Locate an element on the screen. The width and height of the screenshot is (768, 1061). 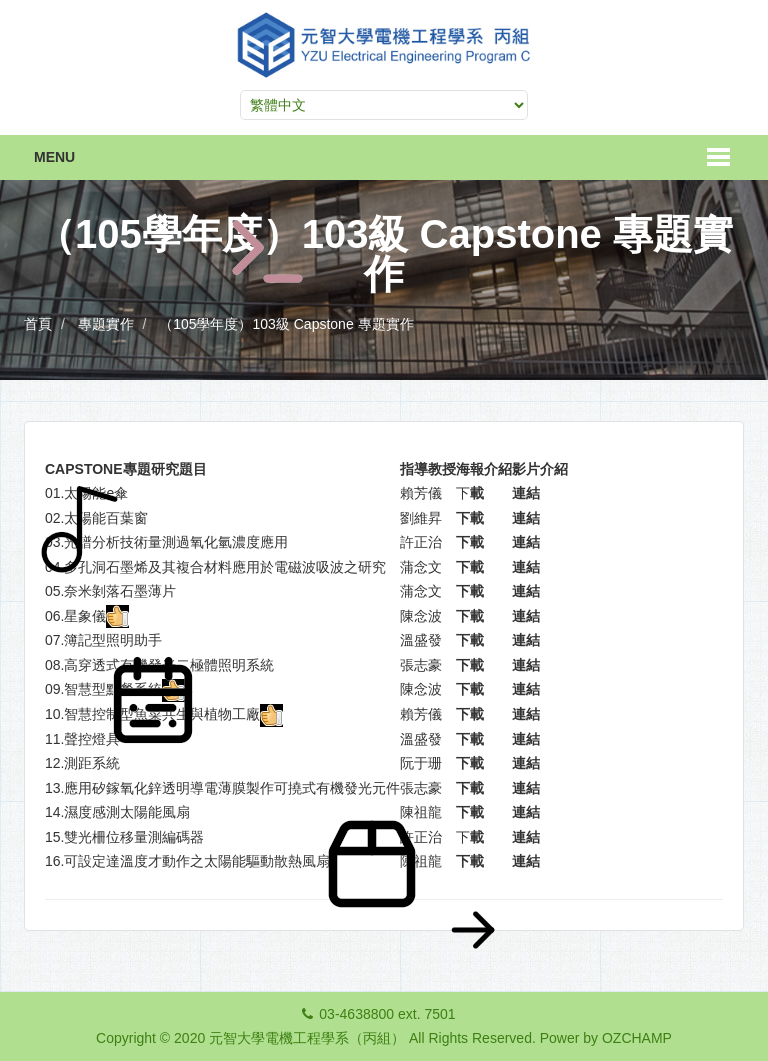
select a date range is located at coordinates (153, 700).